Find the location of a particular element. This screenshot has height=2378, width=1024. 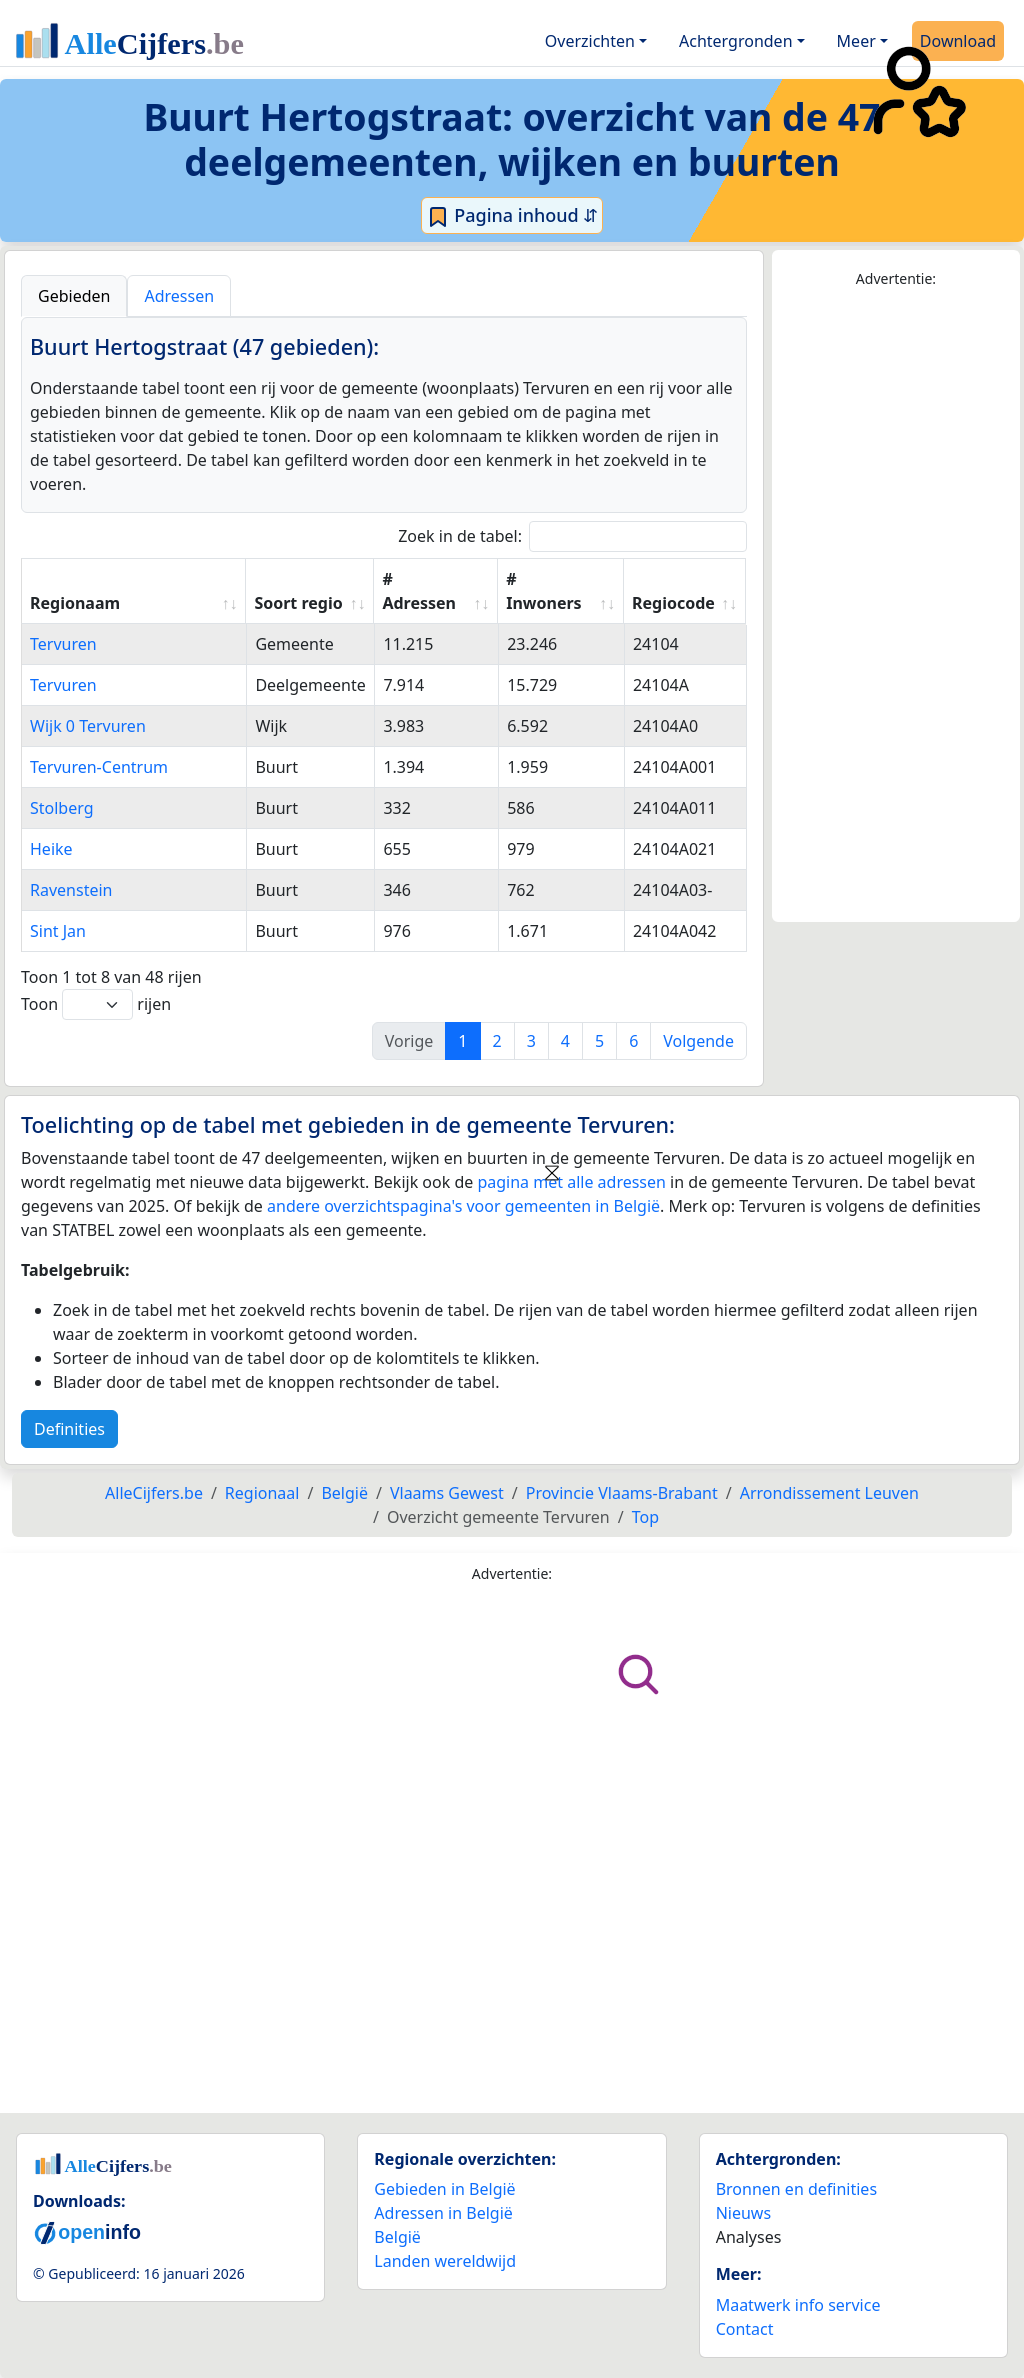

search for content or items is located at coordinates (638, 1674).